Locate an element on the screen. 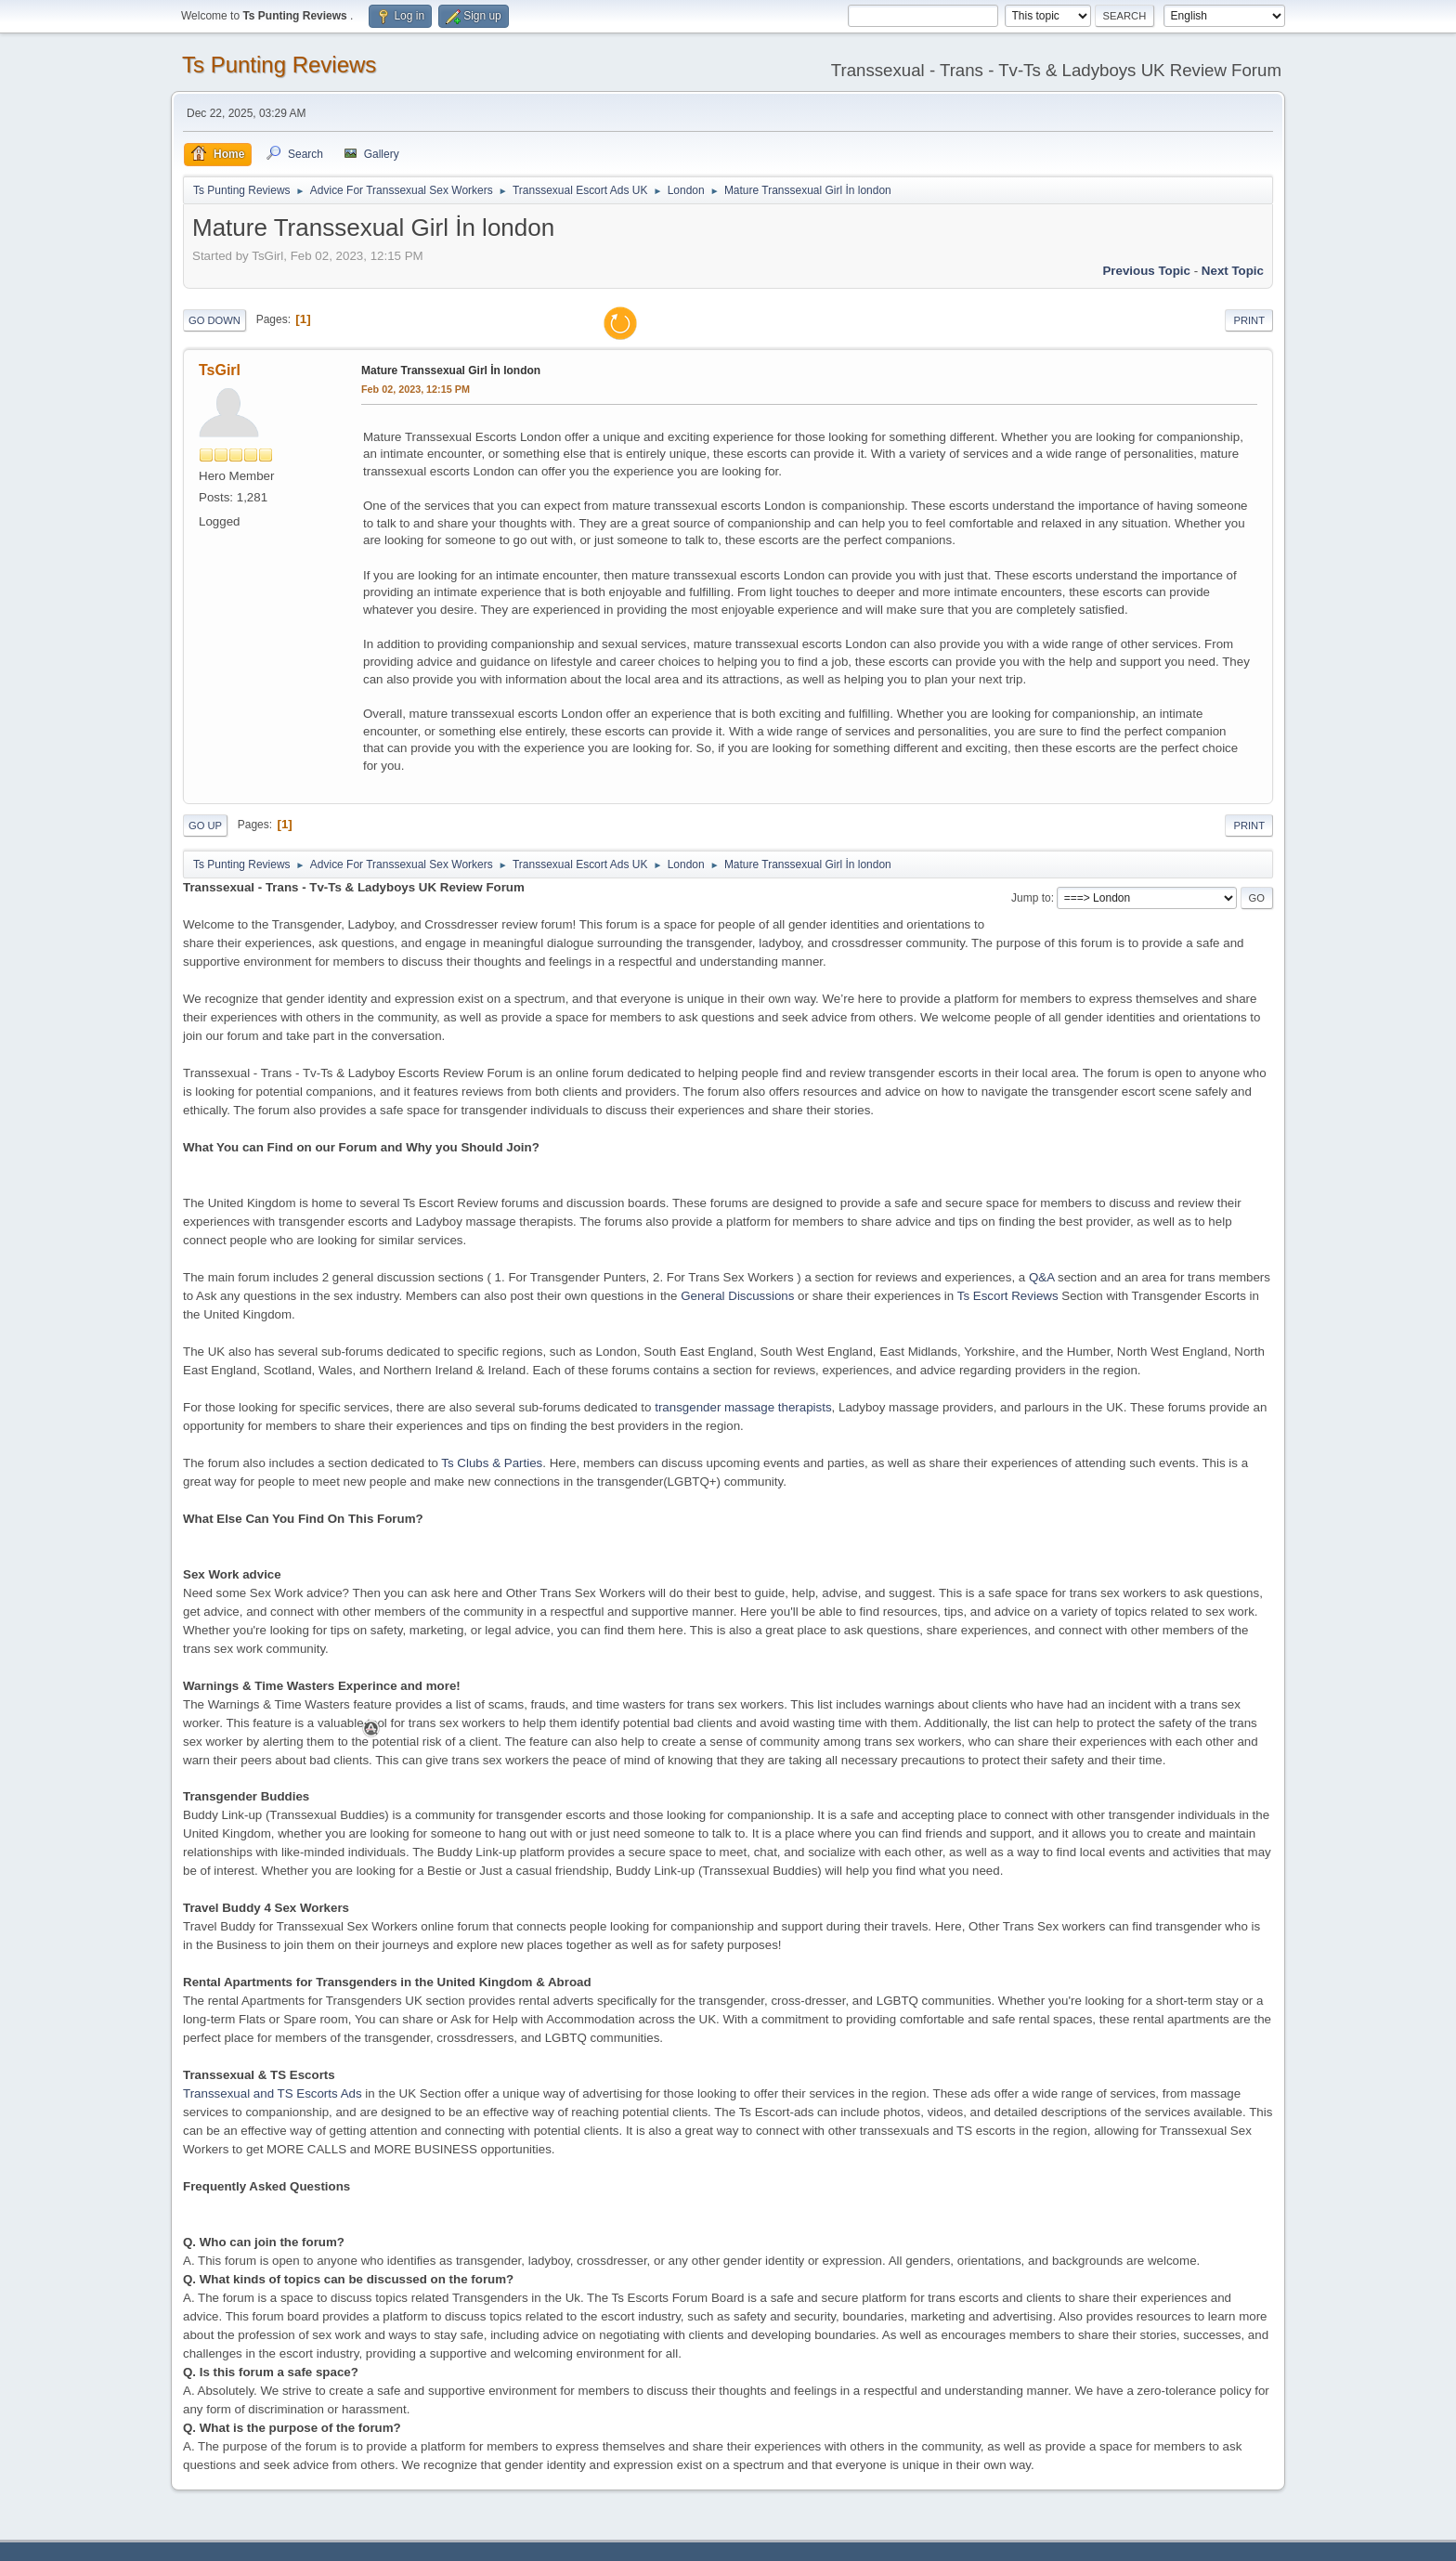  open software updater application is located at coordinates (370, 1728).